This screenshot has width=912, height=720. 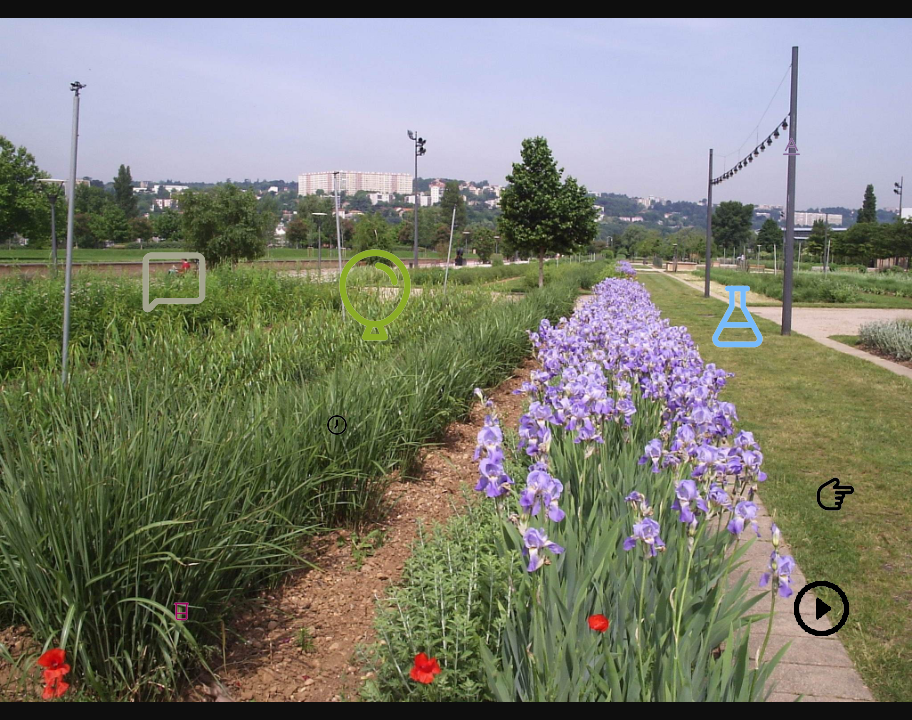 What do you see at coordinates (337, 425) in the screenshot?
I see `view time or clock settings` at bounding box center [337, 425].